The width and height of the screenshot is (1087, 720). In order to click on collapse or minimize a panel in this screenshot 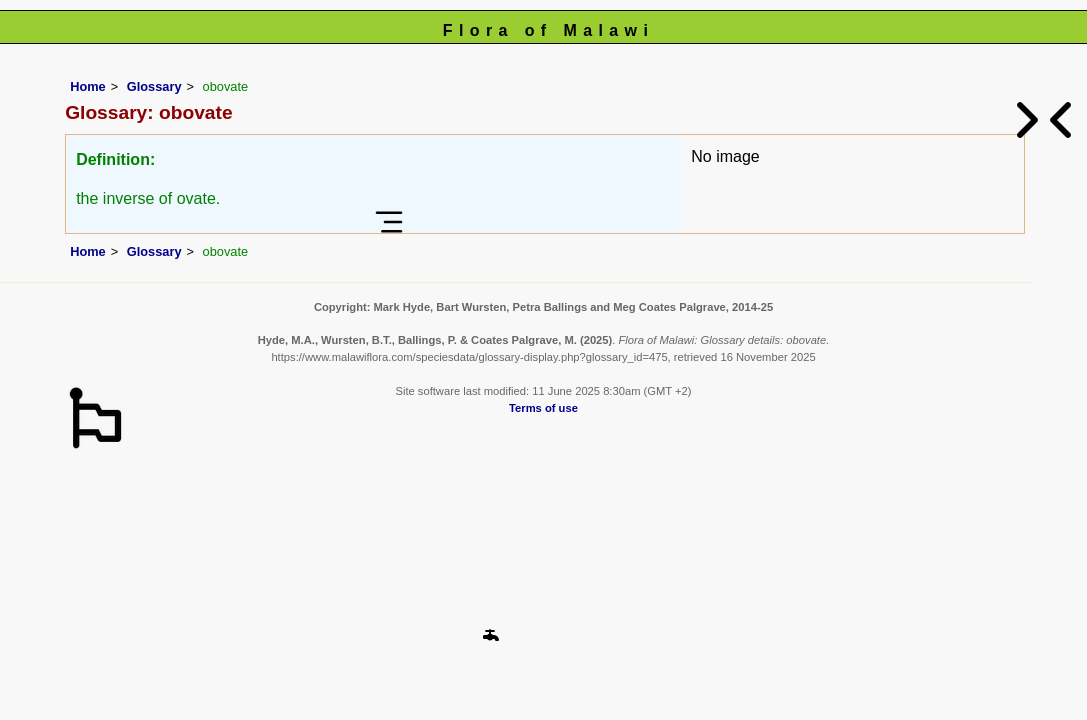, I will do `click(1044, 120)`.